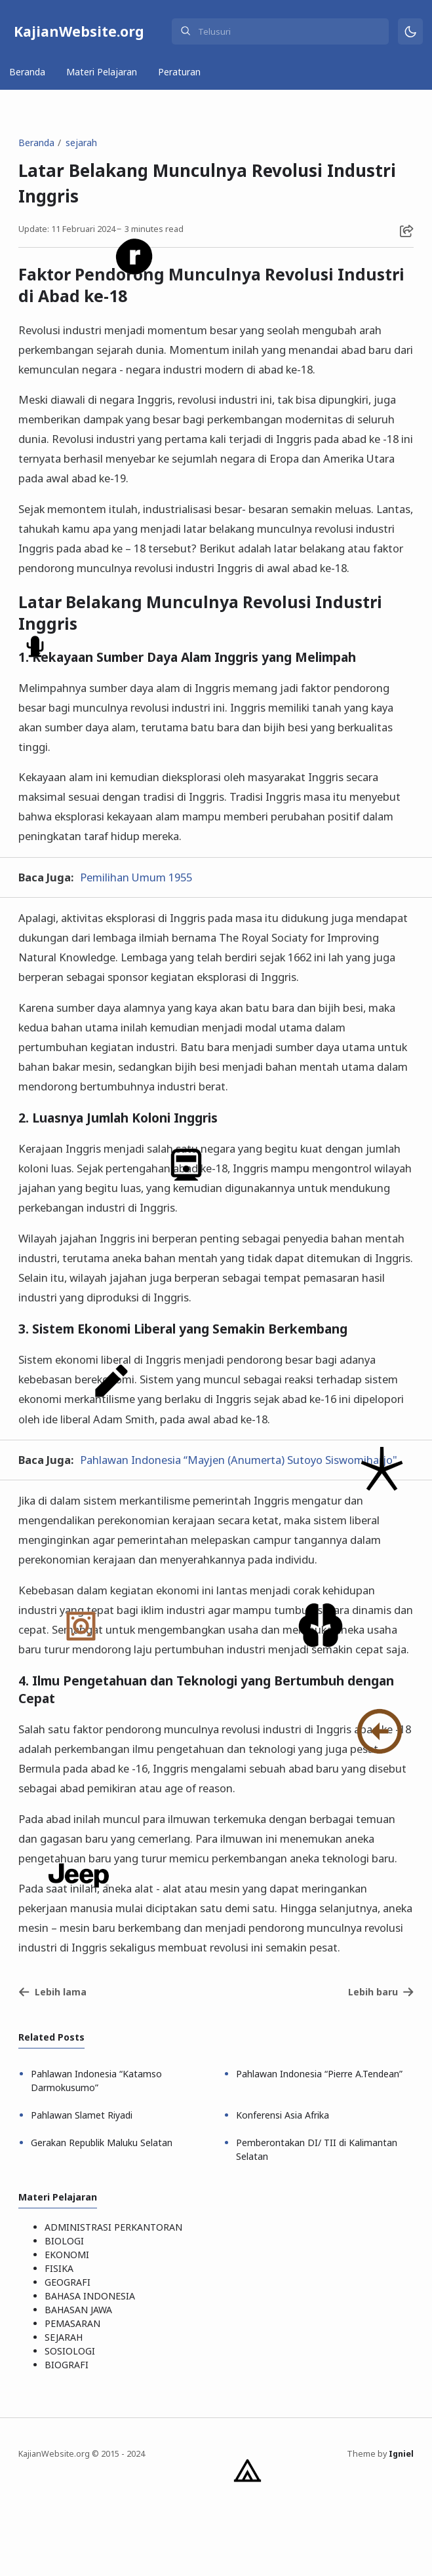 Image resolution: width=432 pixels, height=2576 pixels. What do you see at coordinates (81, 1626) in the screenshot?
I see `audio speaker or sound output device` at bounding box center [81, 1626].